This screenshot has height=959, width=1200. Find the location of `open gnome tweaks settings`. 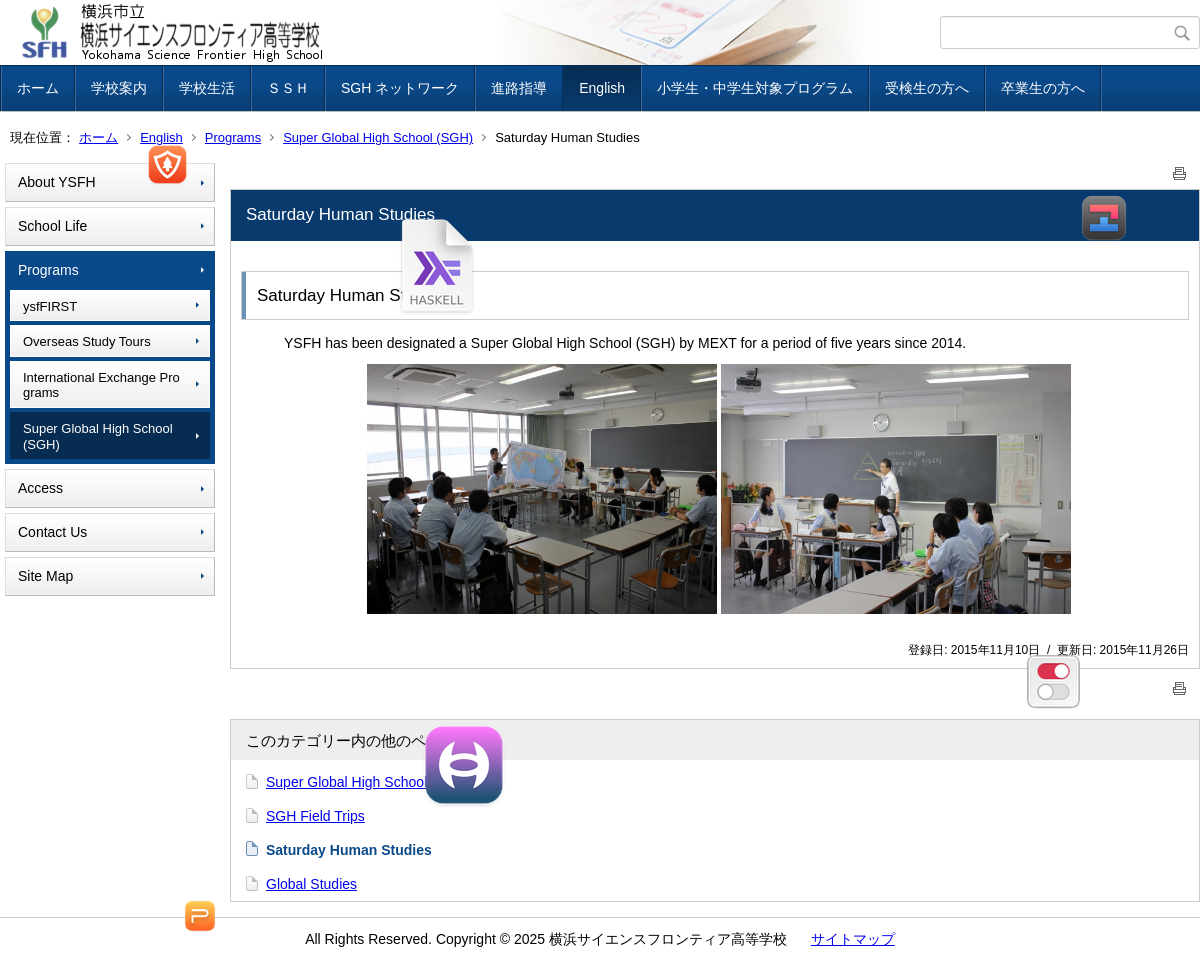

open gnome tweaks settings is located at coordinates (1053, 681).